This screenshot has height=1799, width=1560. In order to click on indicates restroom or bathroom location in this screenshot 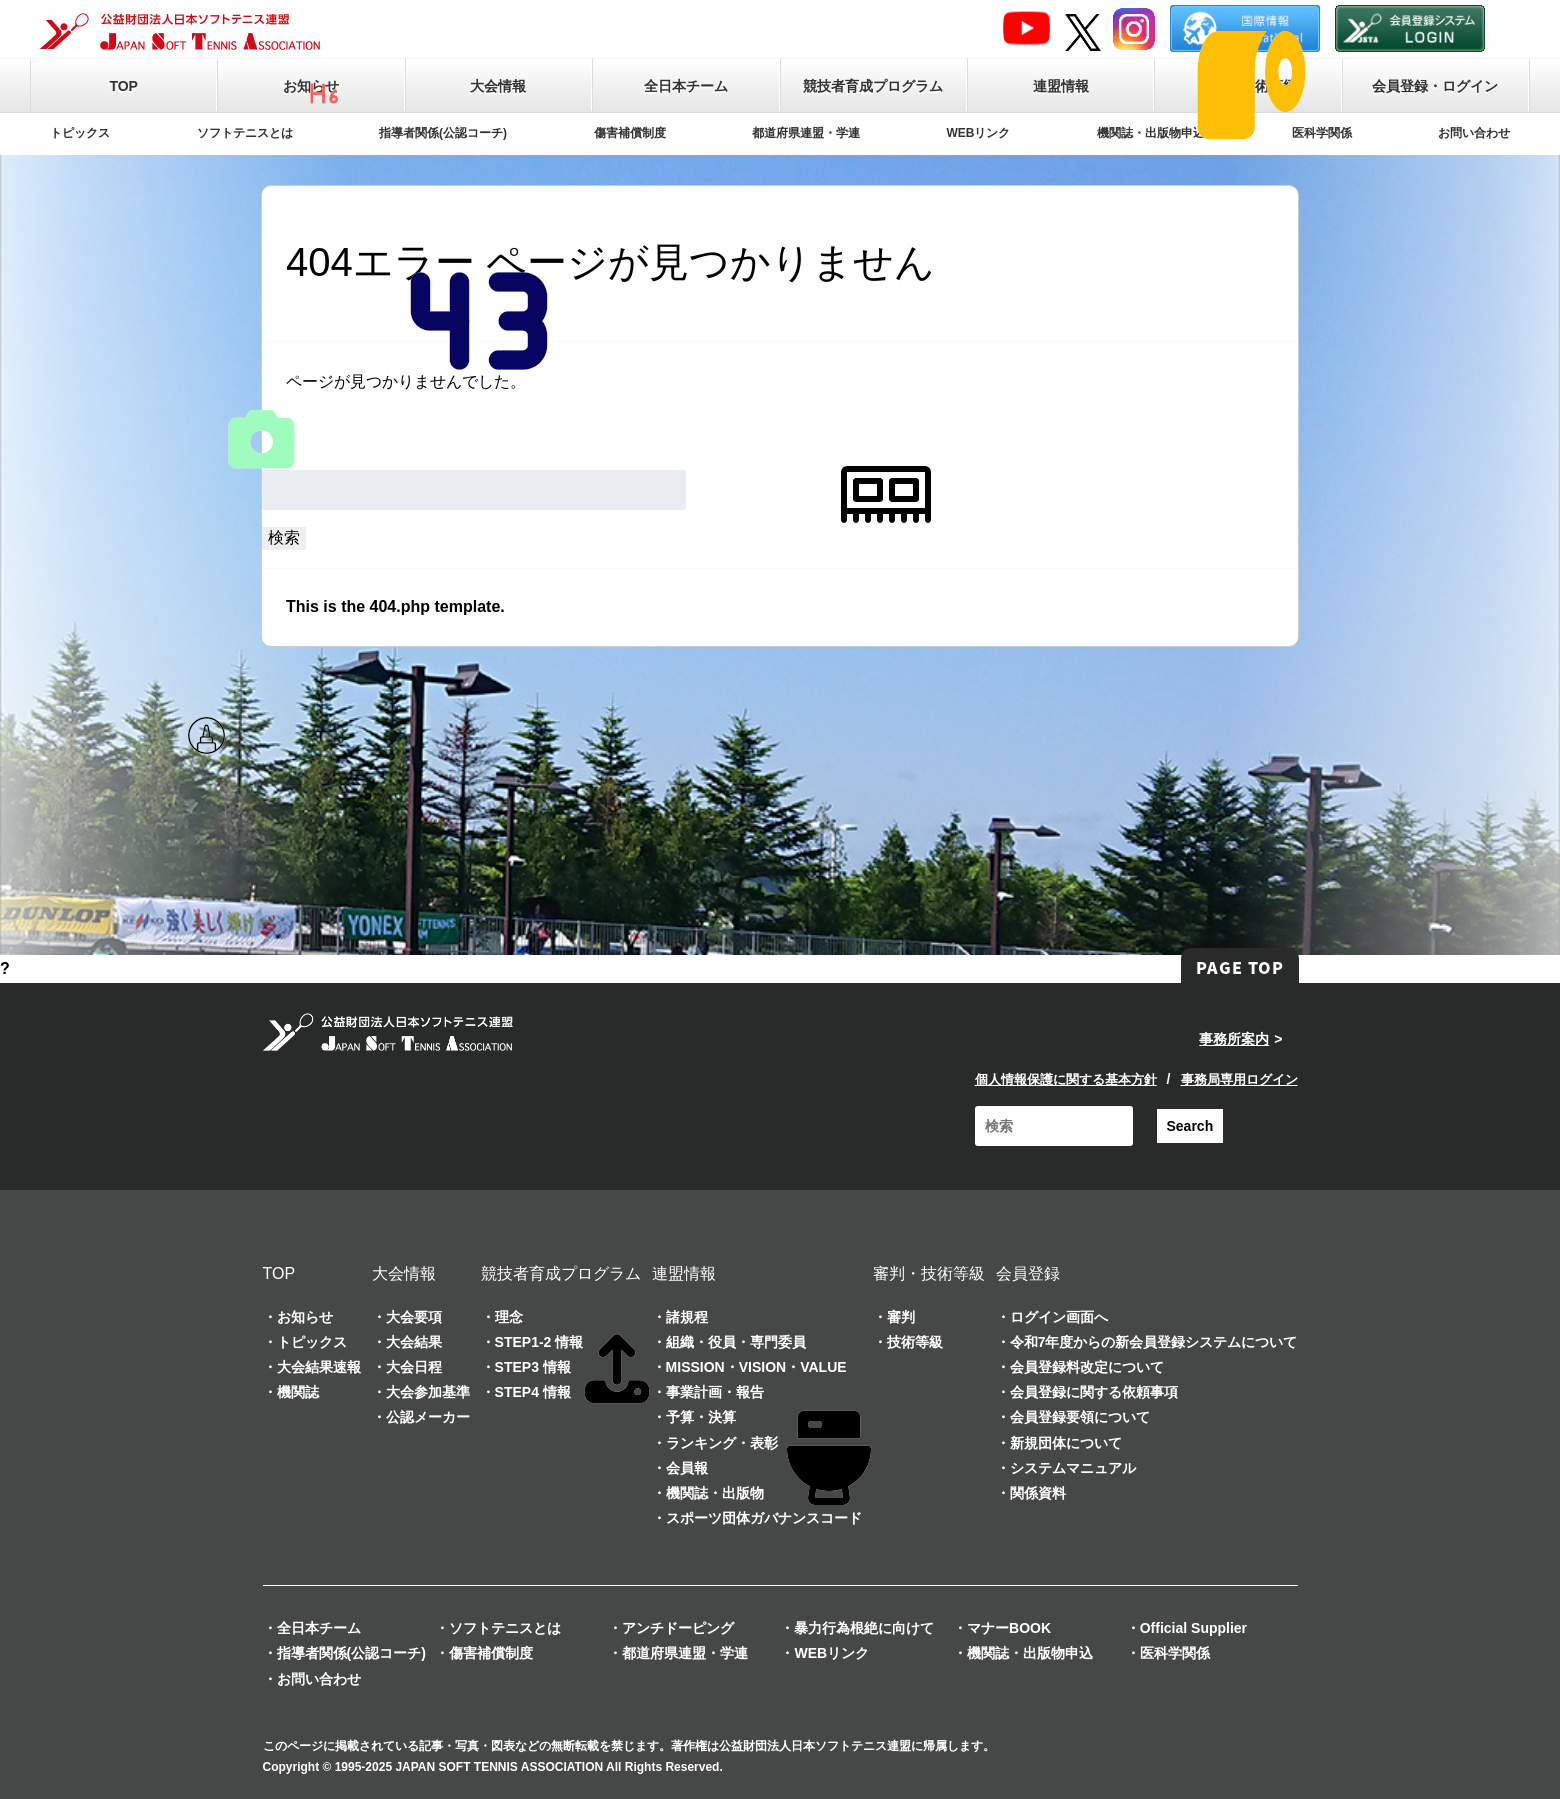, I will do `click(1251, 78)`.